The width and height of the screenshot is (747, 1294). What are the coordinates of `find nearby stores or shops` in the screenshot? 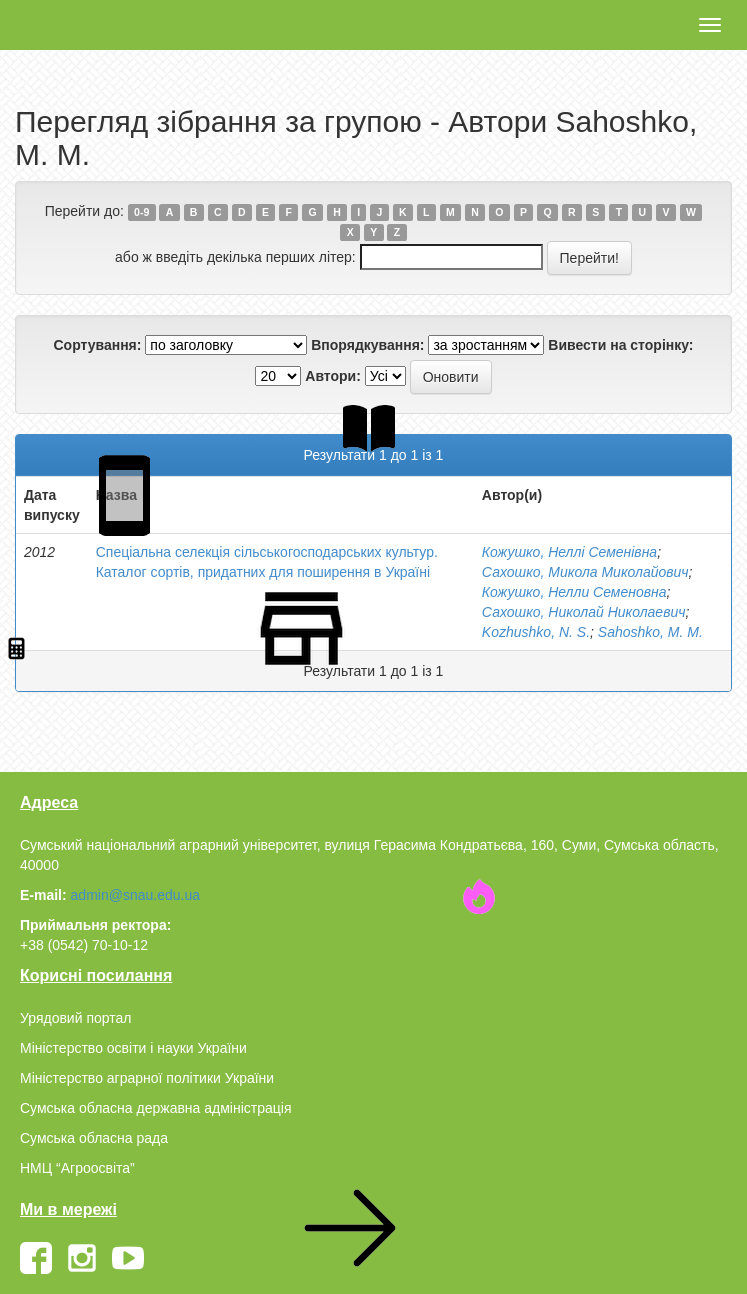 It's located at (301, 628).